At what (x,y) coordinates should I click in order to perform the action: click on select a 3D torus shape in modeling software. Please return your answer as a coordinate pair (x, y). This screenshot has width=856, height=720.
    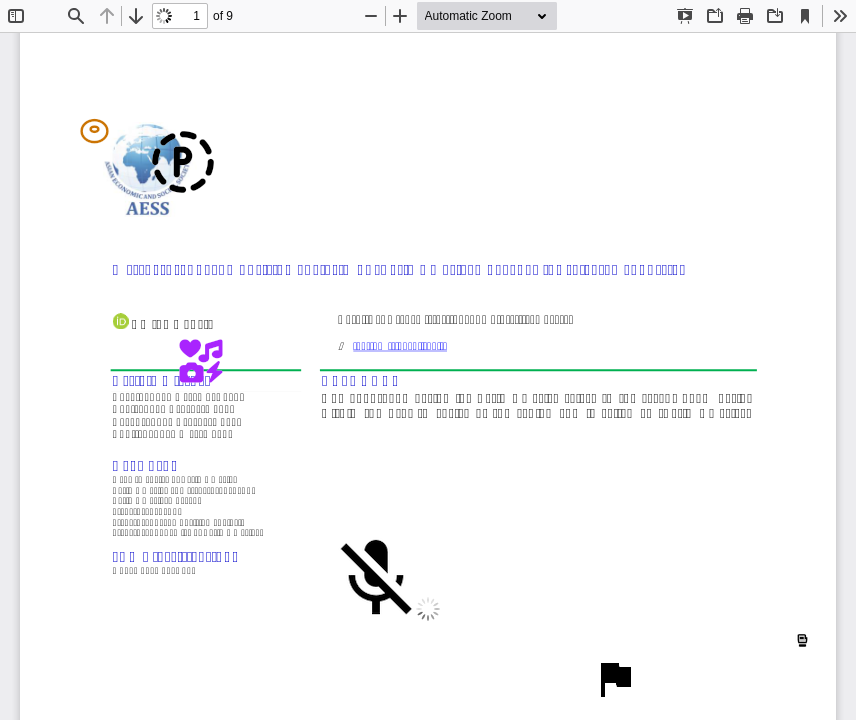
    Looking at the image, I should click on (94, 130).